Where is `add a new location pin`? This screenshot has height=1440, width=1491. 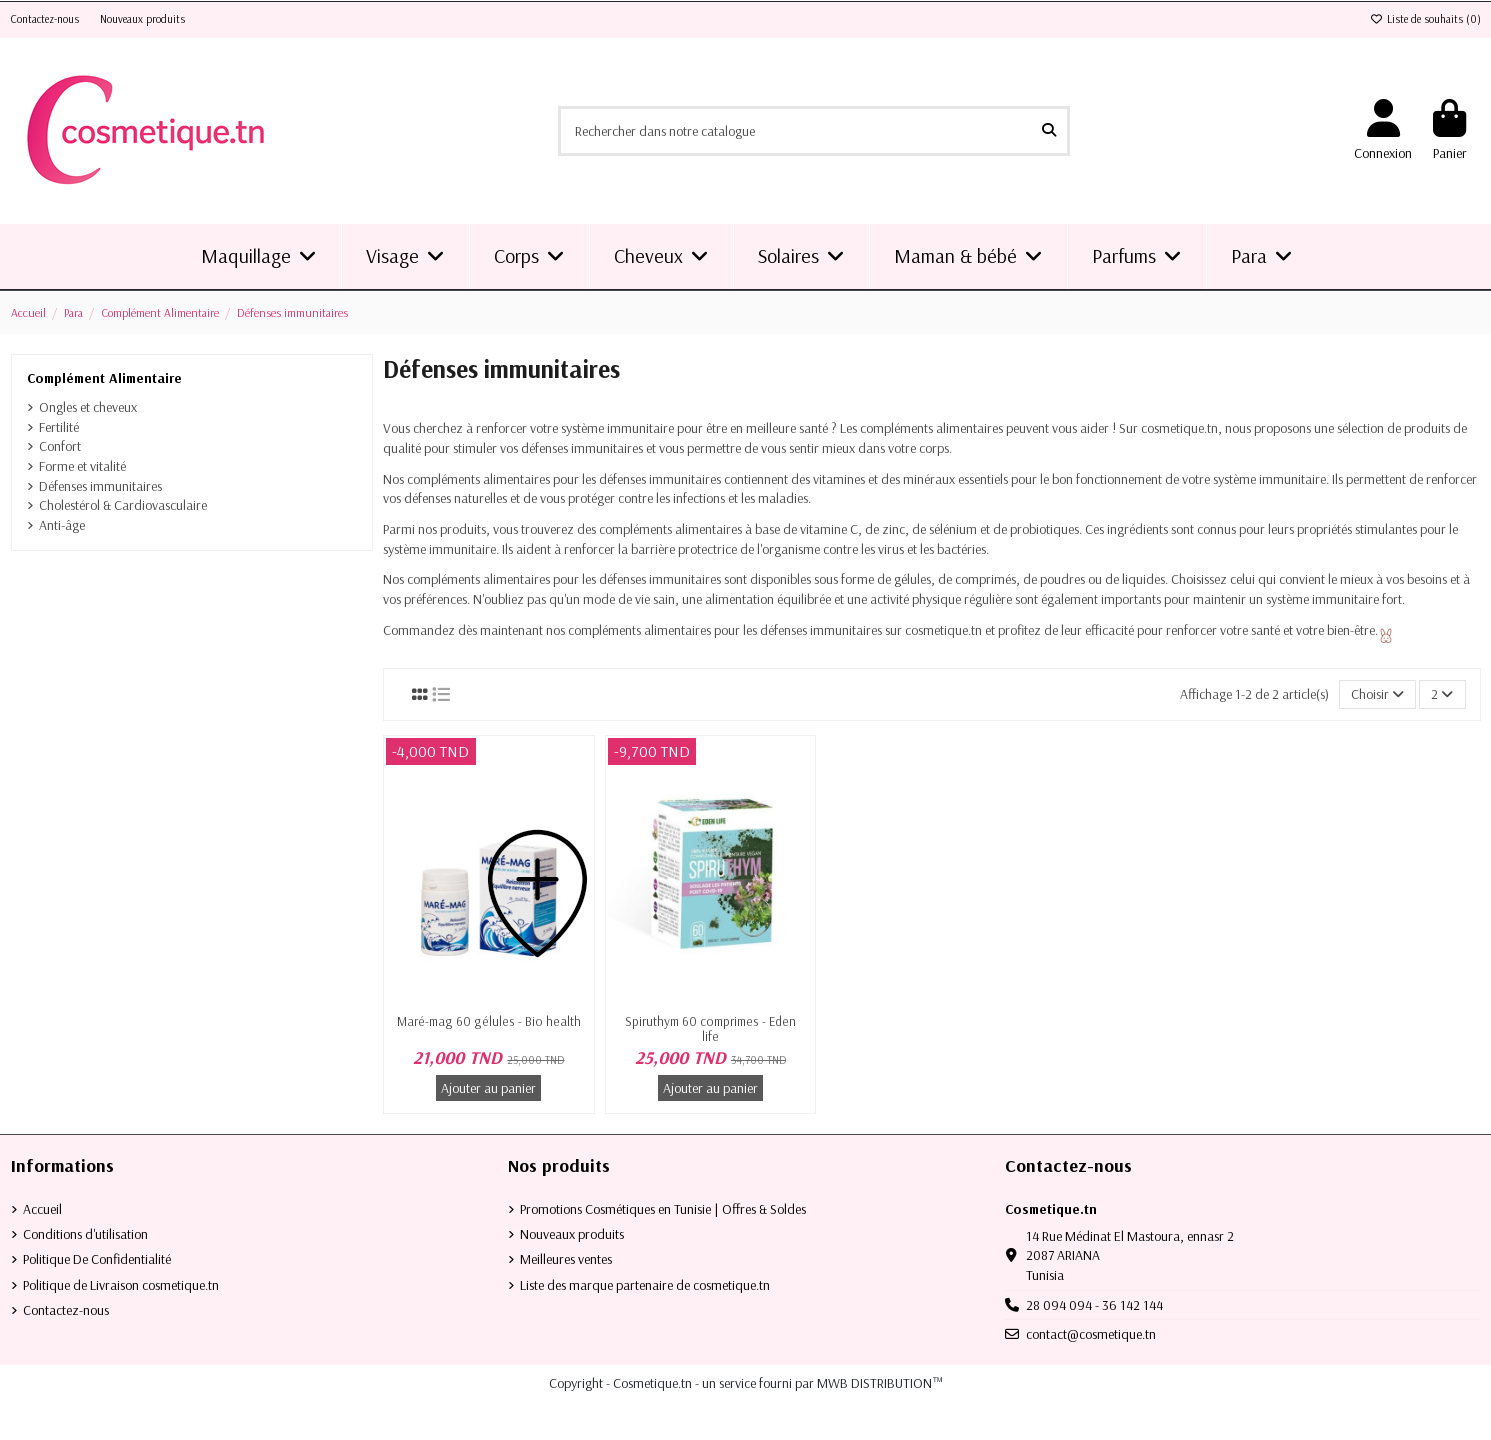 add a new location pin is located at coordinates (537, 893).